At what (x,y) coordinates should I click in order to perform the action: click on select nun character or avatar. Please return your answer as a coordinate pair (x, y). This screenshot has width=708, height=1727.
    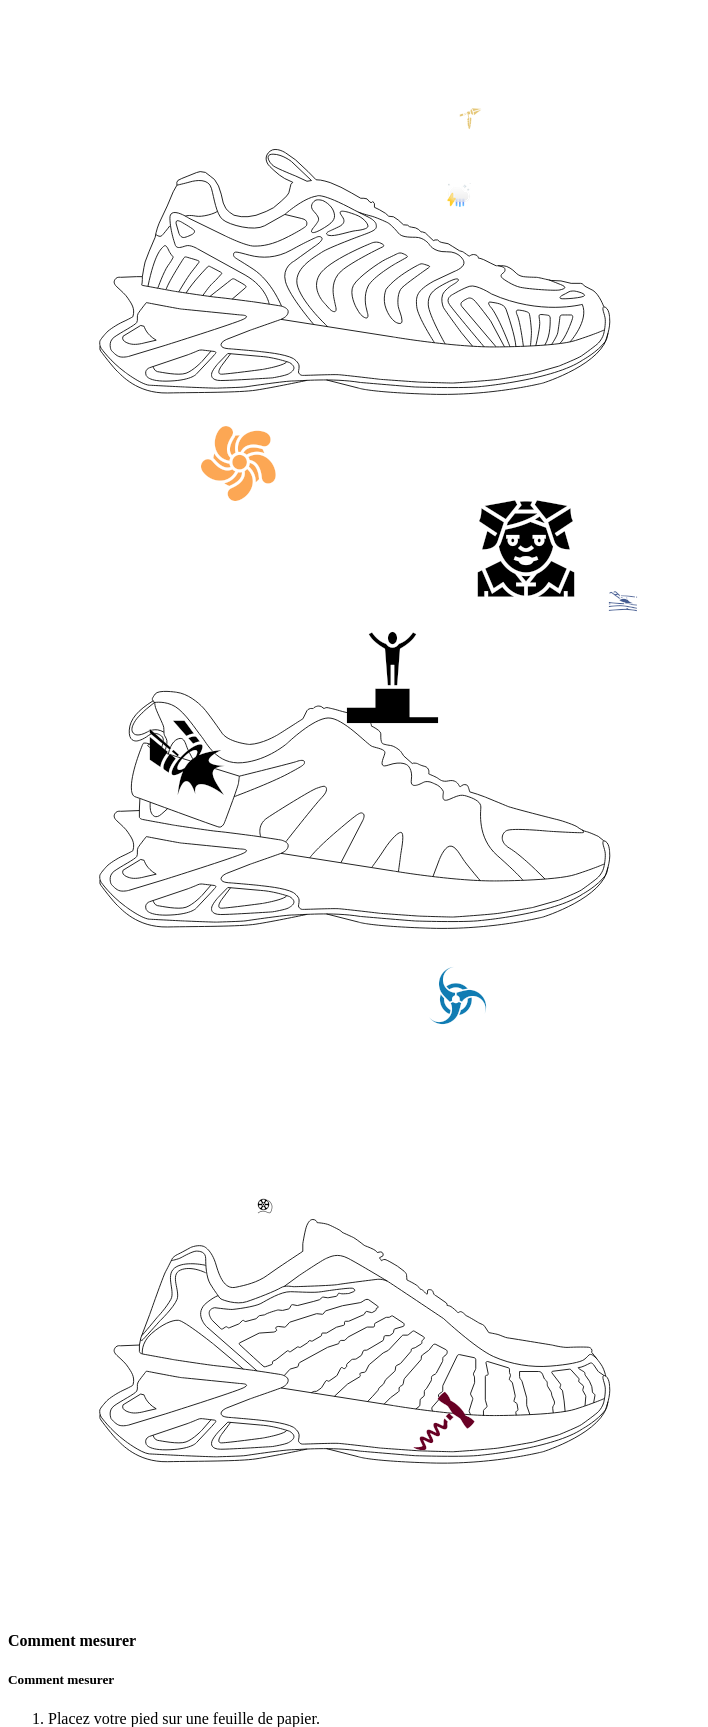
    Looking at the image, I should click on (526, 548).